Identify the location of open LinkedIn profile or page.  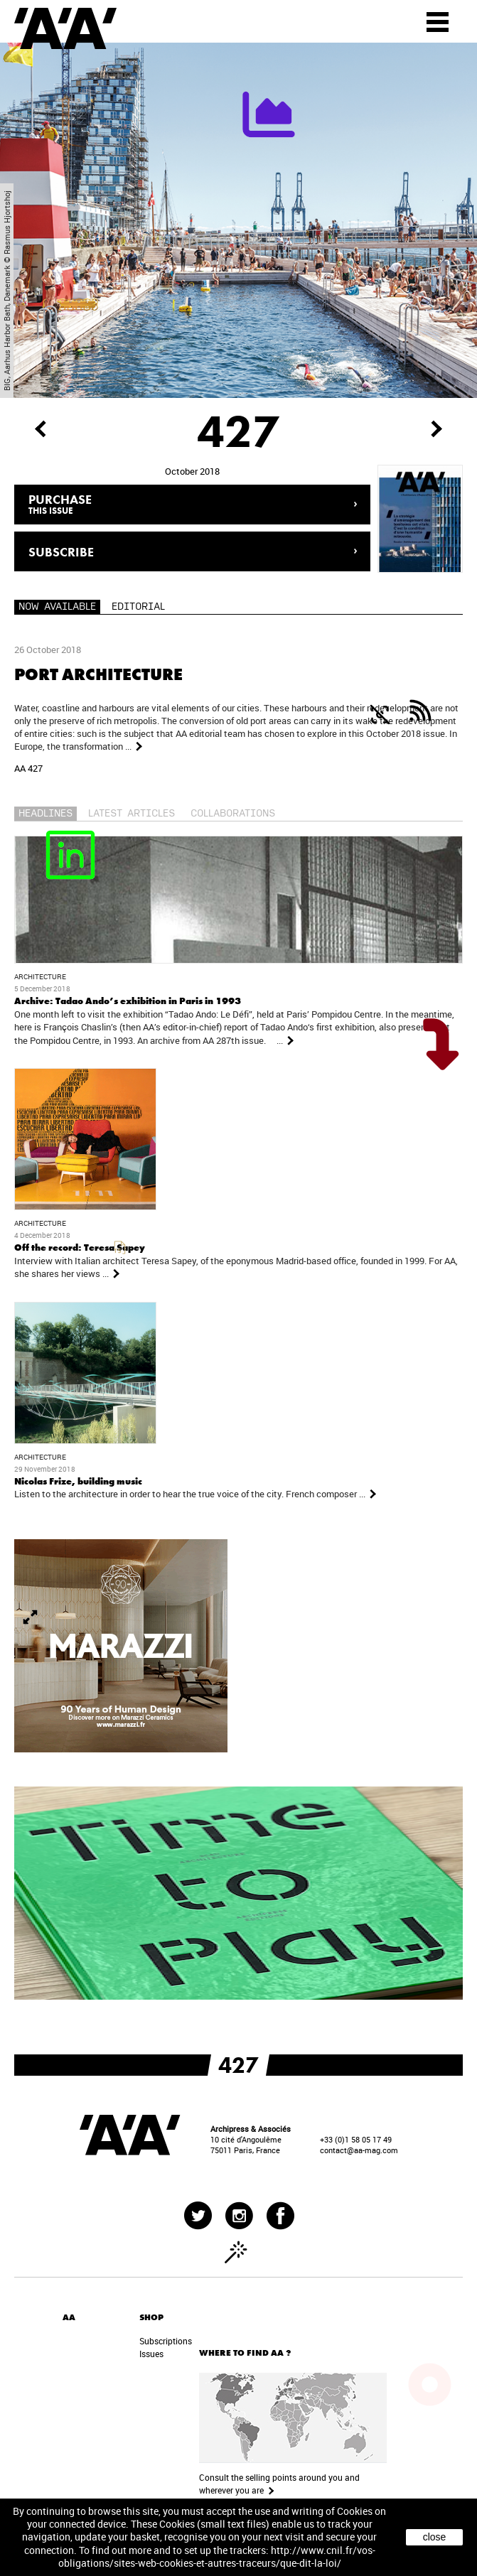
(70, 855).